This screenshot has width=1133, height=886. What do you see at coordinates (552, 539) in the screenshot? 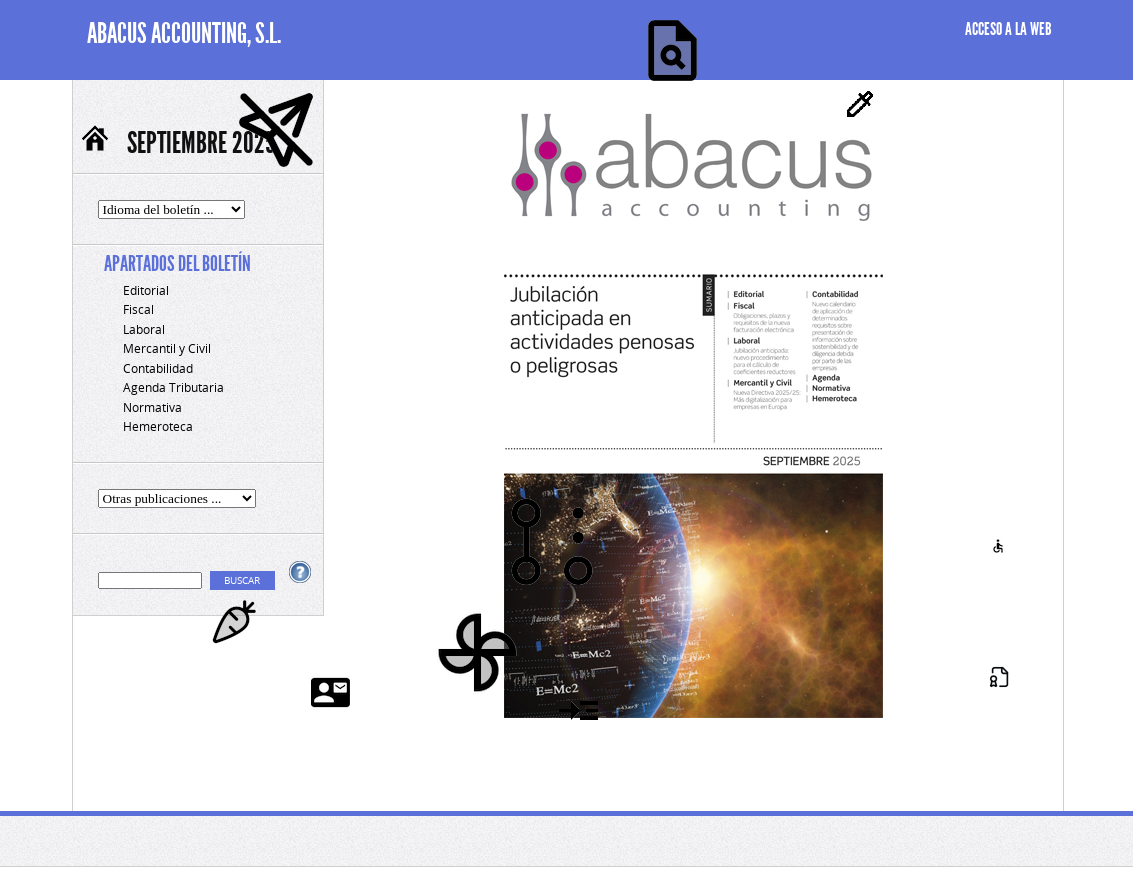
I see `draft pull request awaiting review` at bounding box center [552, 539].